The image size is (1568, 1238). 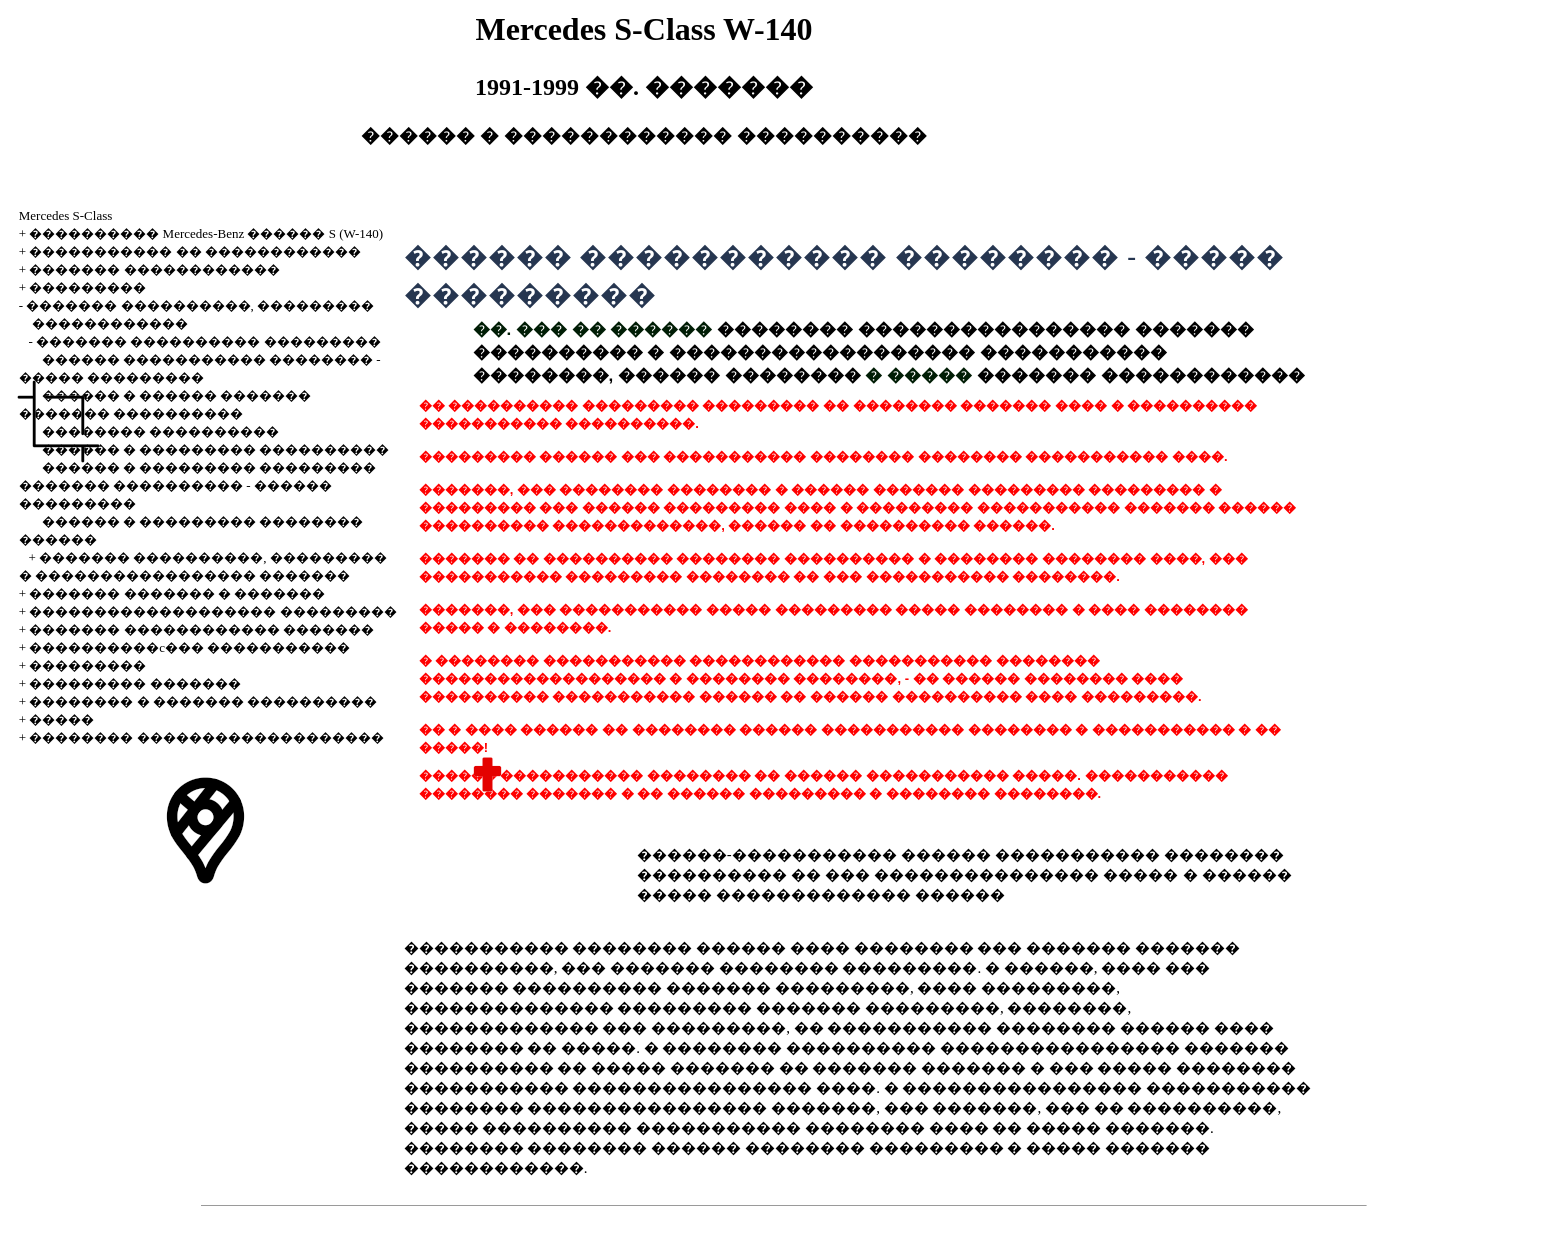 What do you see at coordinates (58, 421) in the screenshot?
I see `crop an image` at bounding box center [58, 421].